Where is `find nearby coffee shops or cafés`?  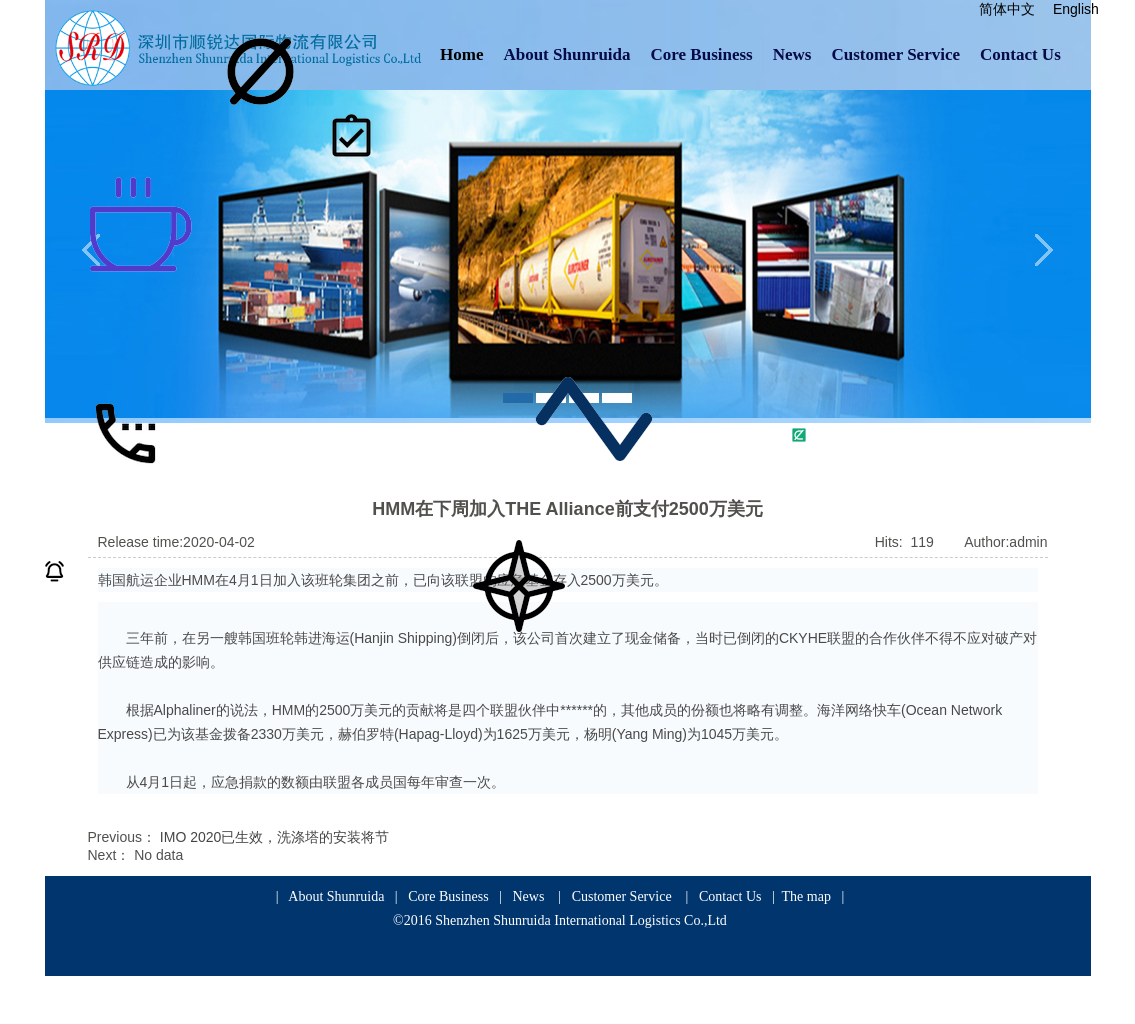
find nearby coffee shops or cafés is located at coordinates (137, 228).